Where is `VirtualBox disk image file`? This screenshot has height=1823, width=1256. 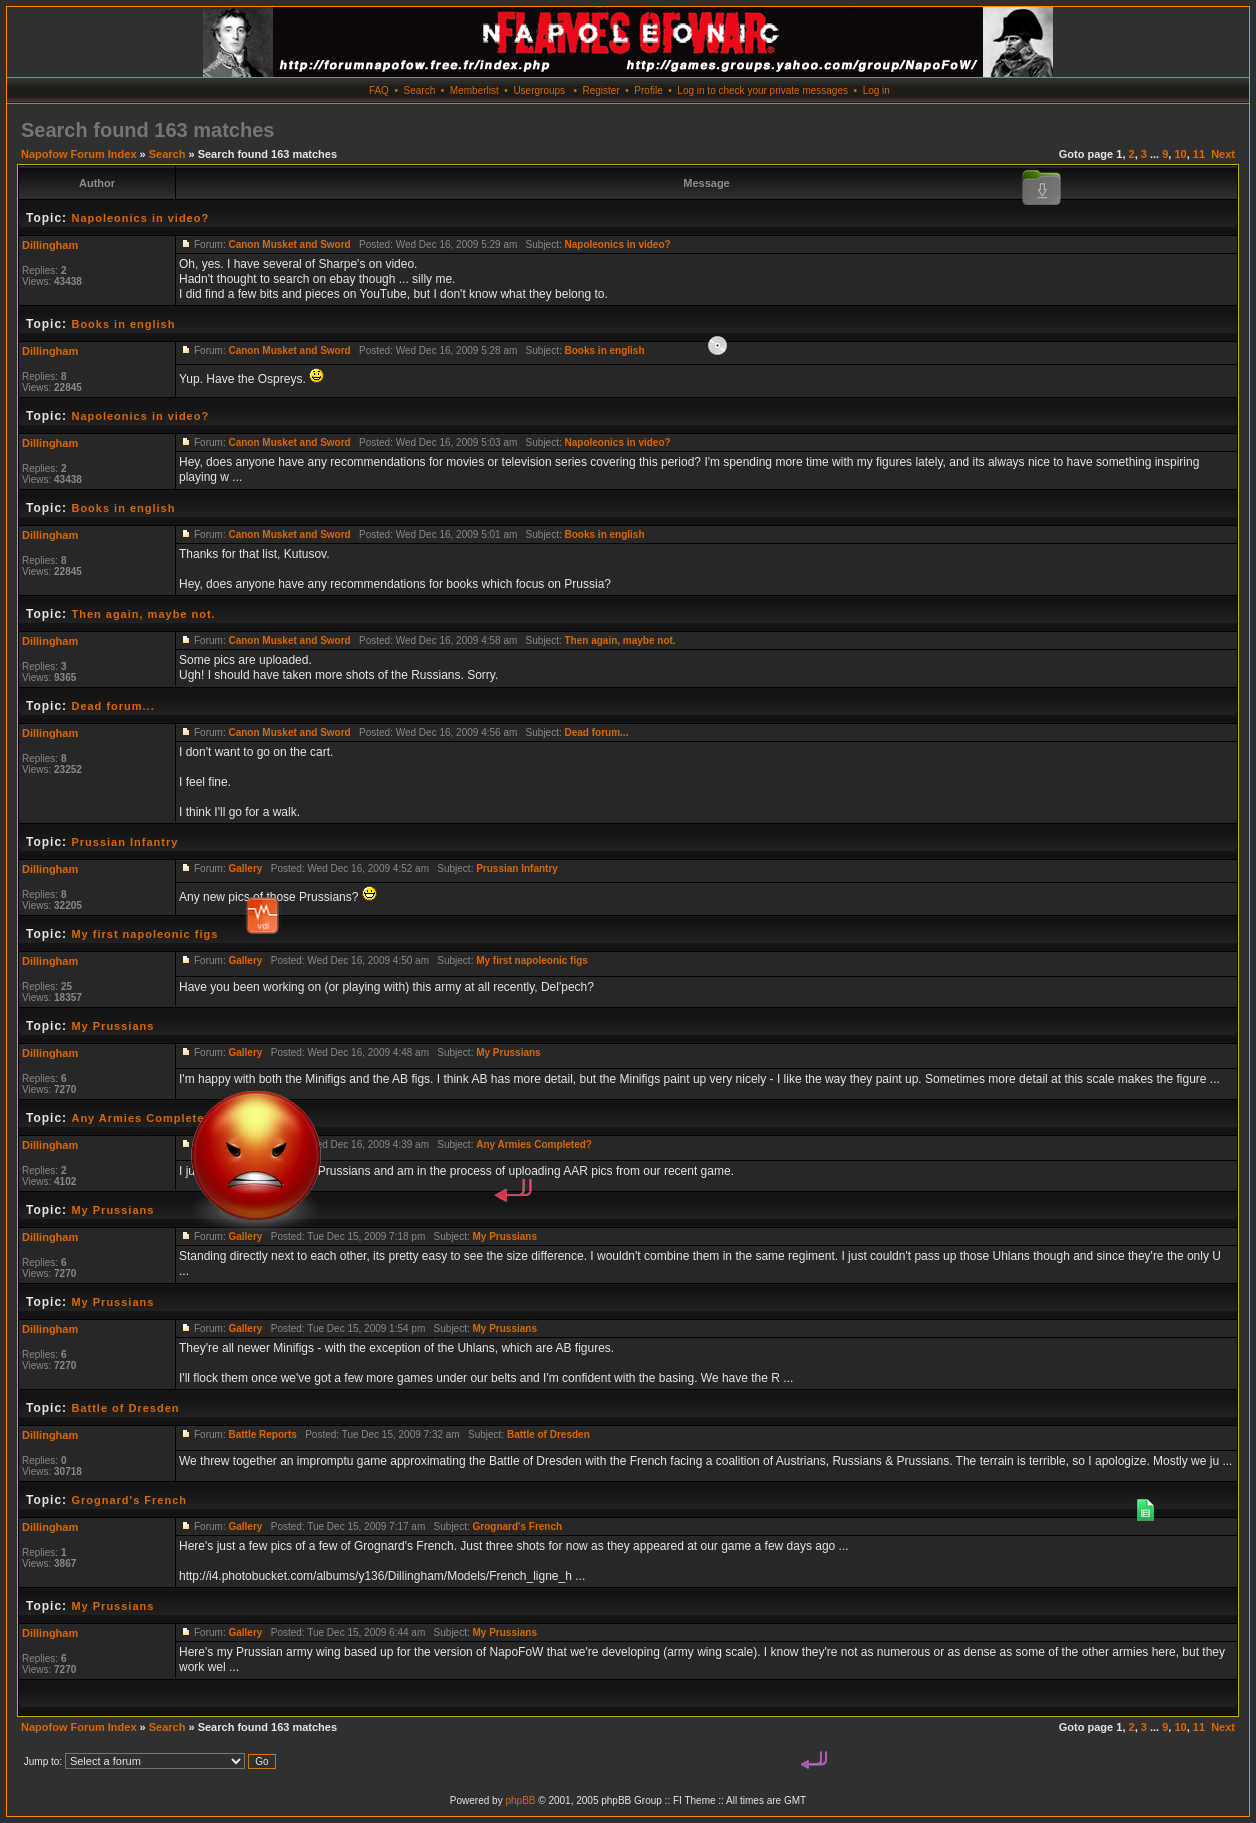 VirtualBox disk image file is located at coordinates (262, 915).